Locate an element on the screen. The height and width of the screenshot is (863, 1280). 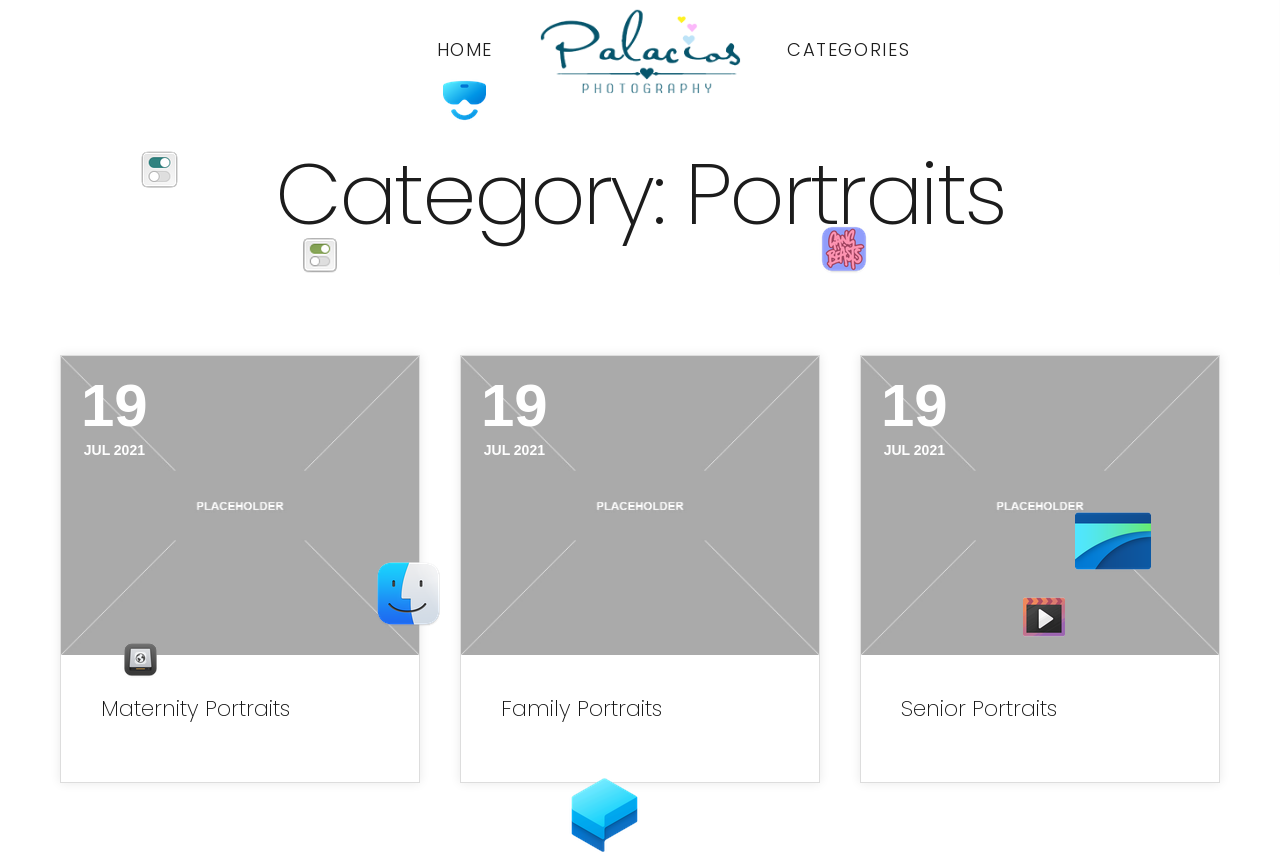
configure iSCSI network storage settings is located at coordinates (140, 659).